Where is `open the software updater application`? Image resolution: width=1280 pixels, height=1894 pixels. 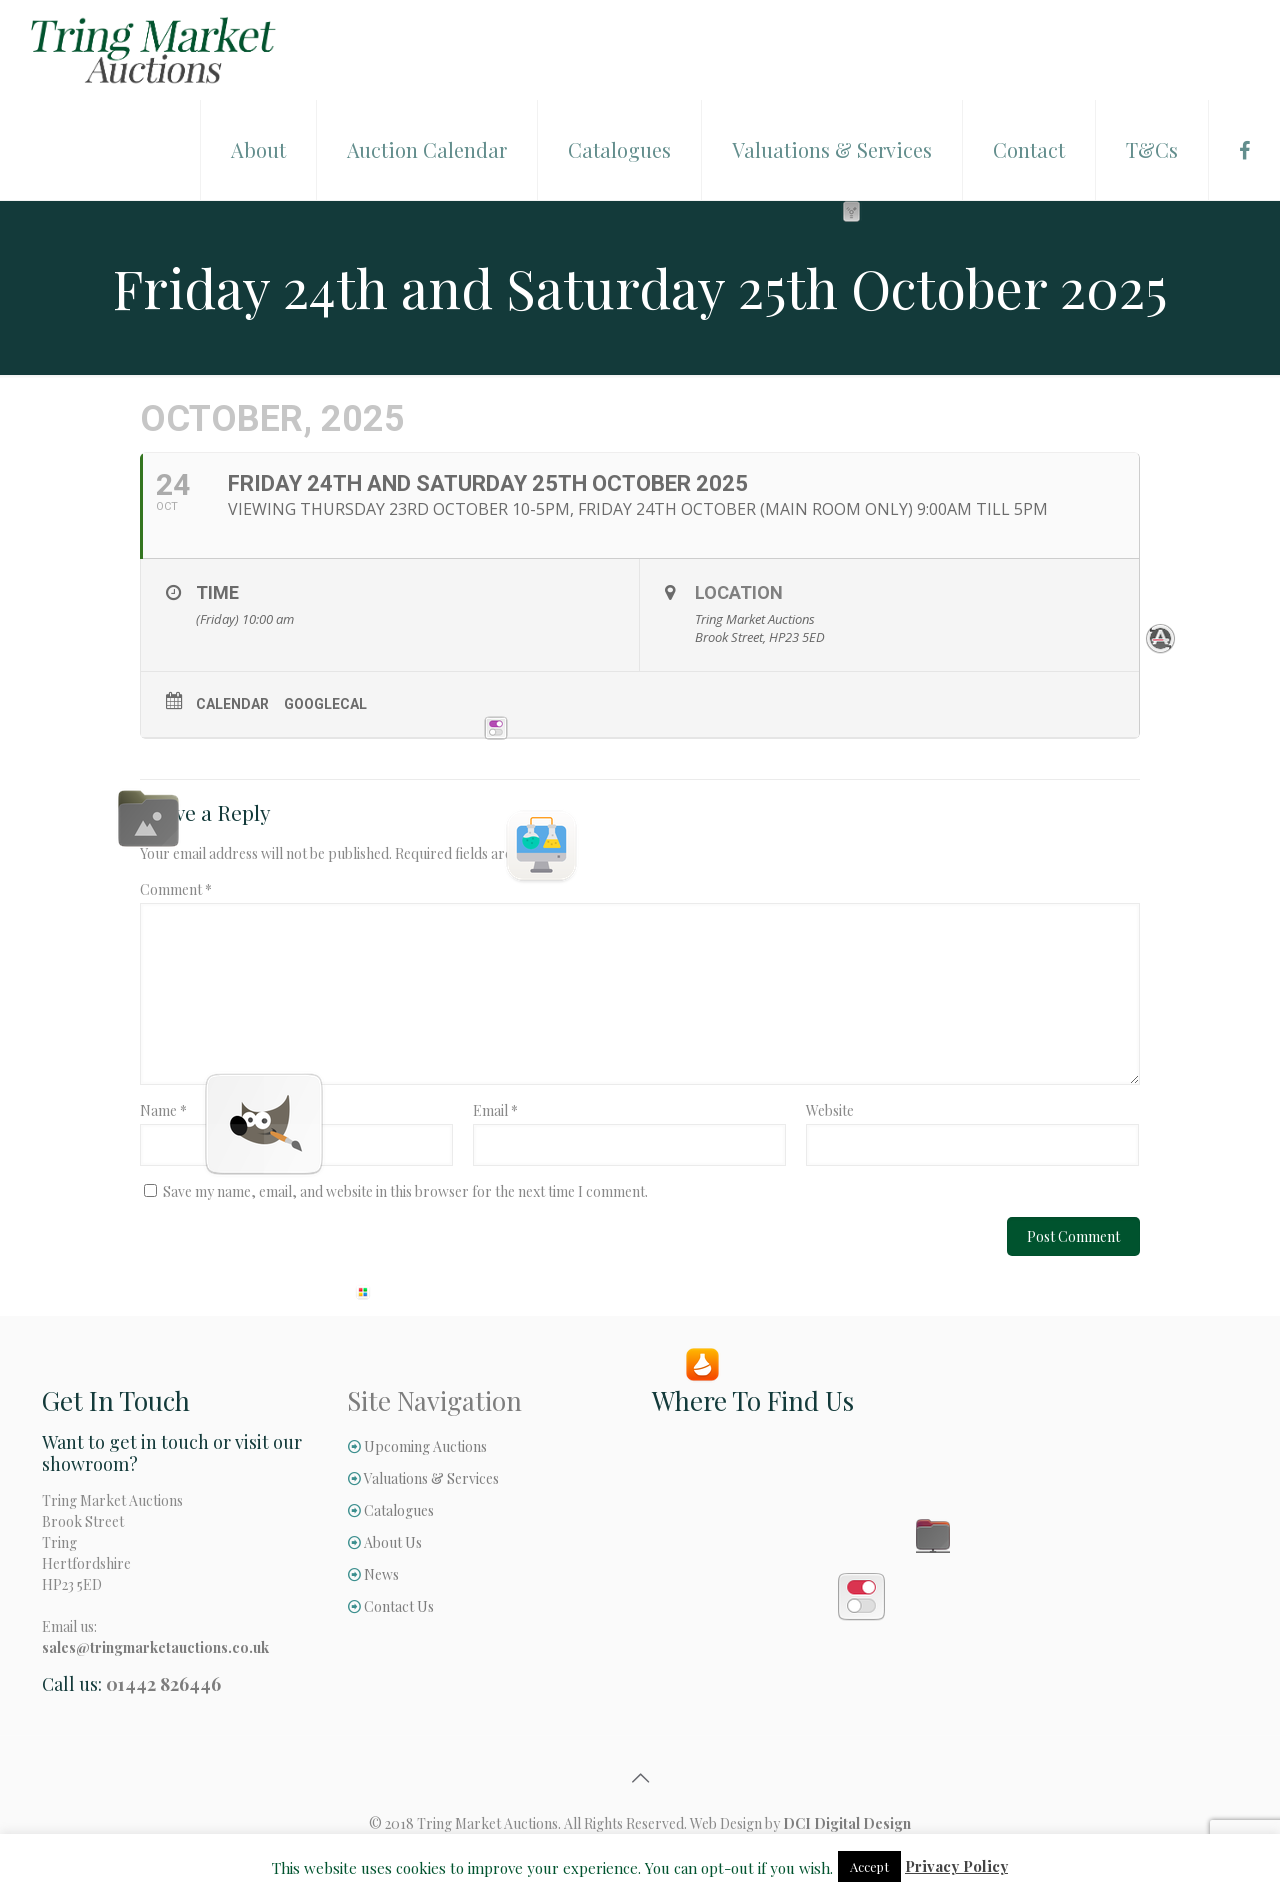 open the software updater application is located at coordinates (1160, 638).